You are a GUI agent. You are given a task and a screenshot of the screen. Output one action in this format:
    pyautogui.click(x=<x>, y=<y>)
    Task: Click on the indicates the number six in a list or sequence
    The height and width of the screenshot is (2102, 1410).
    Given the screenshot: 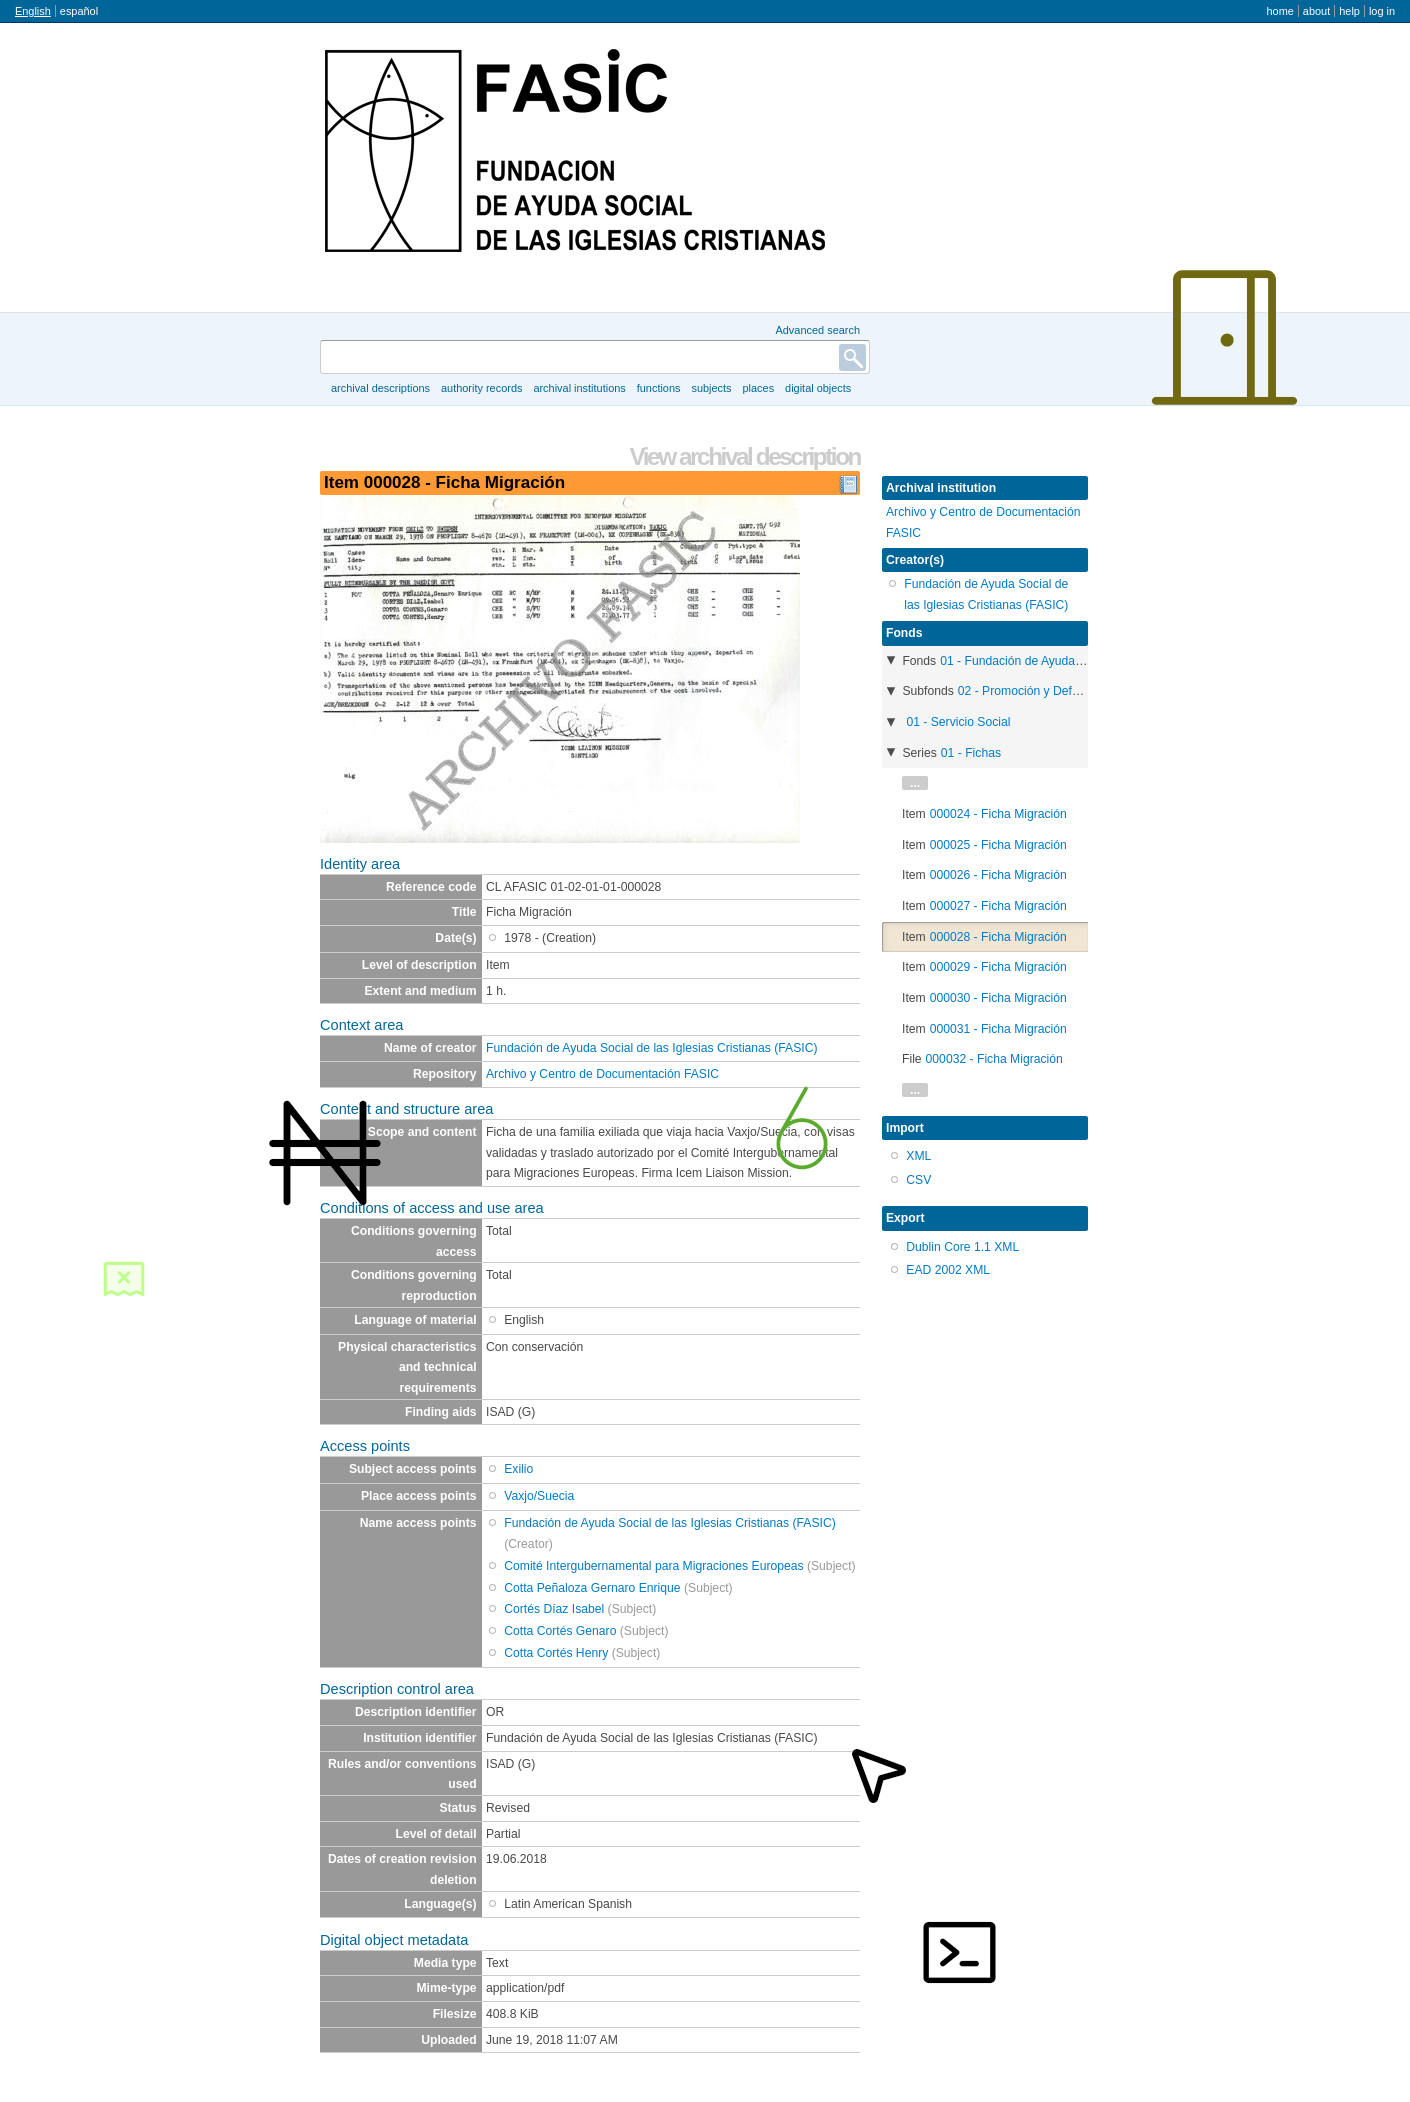 What is the action you would take?
    pyautogui.click(x=802, y=1128)
    